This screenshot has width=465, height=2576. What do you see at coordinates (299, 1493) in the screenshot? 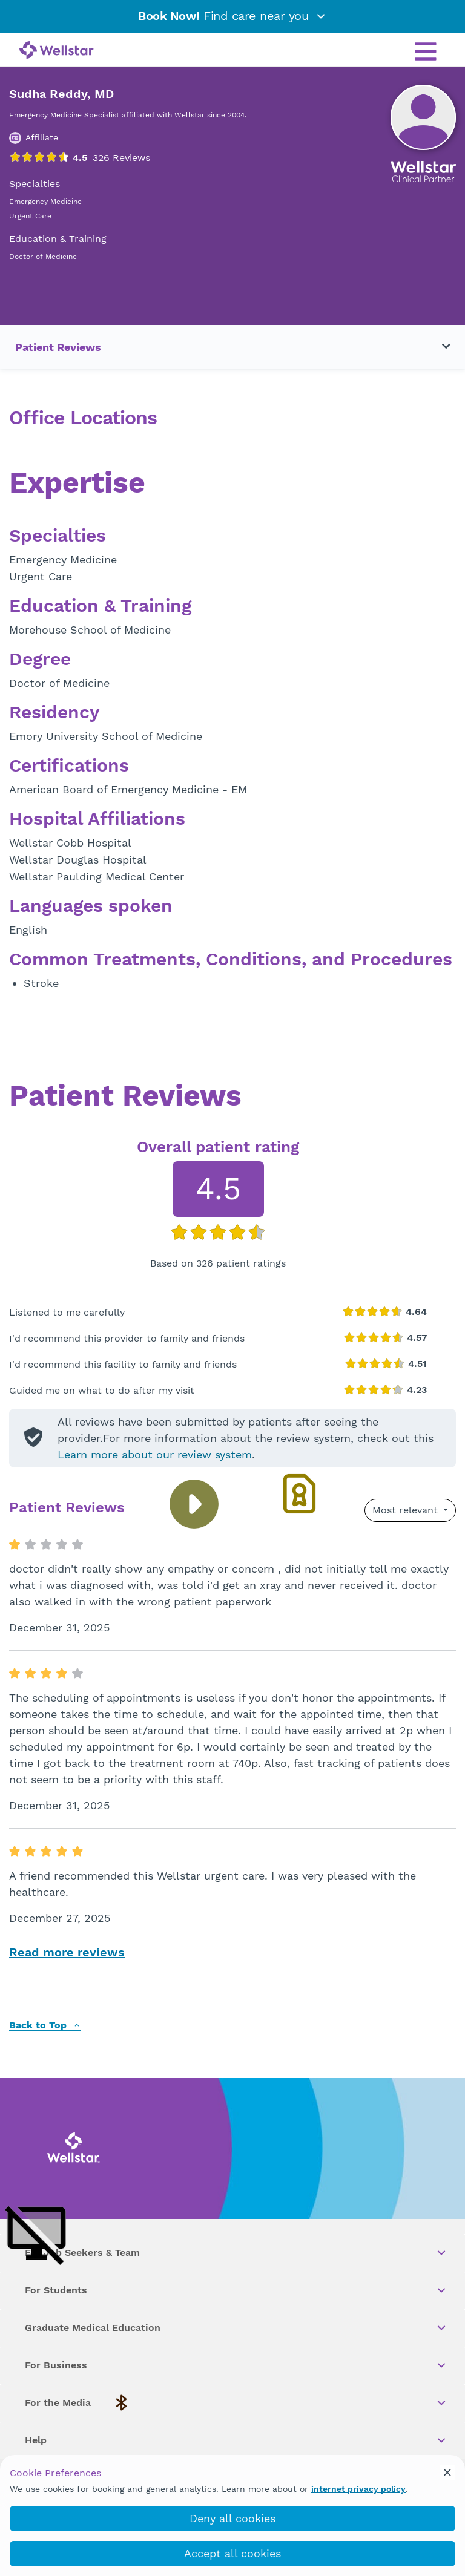
I see `view certified or verified document` at bounding box center [299, 1493].